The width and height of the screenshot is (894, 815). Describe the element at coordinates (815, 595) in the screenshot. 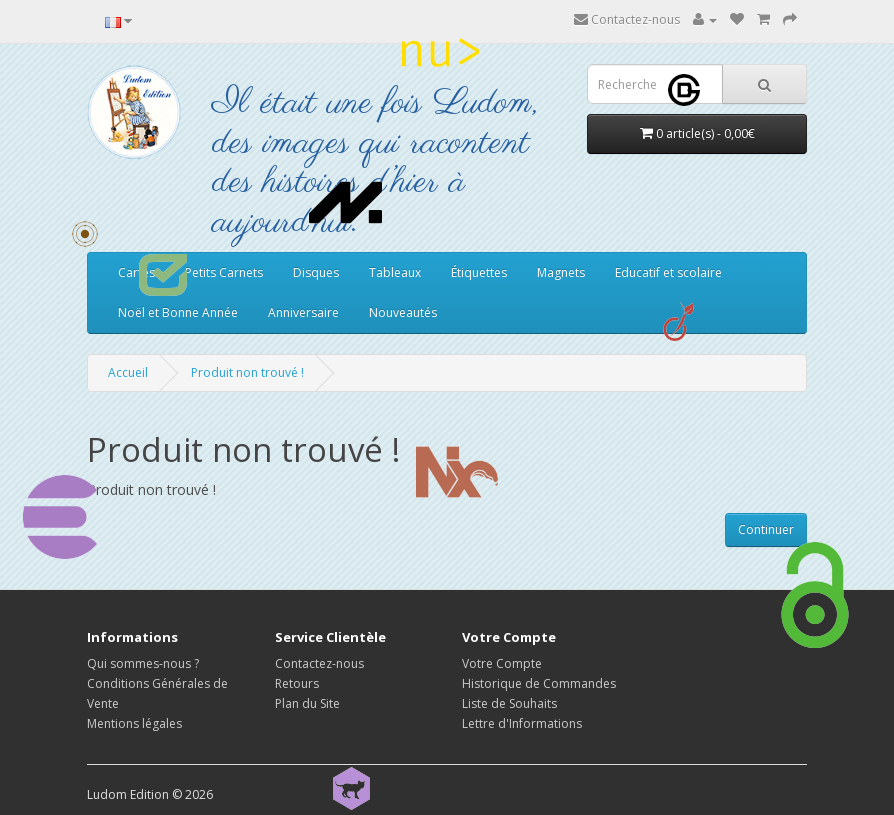

I see `indicates open access content available without subscription` at that location.